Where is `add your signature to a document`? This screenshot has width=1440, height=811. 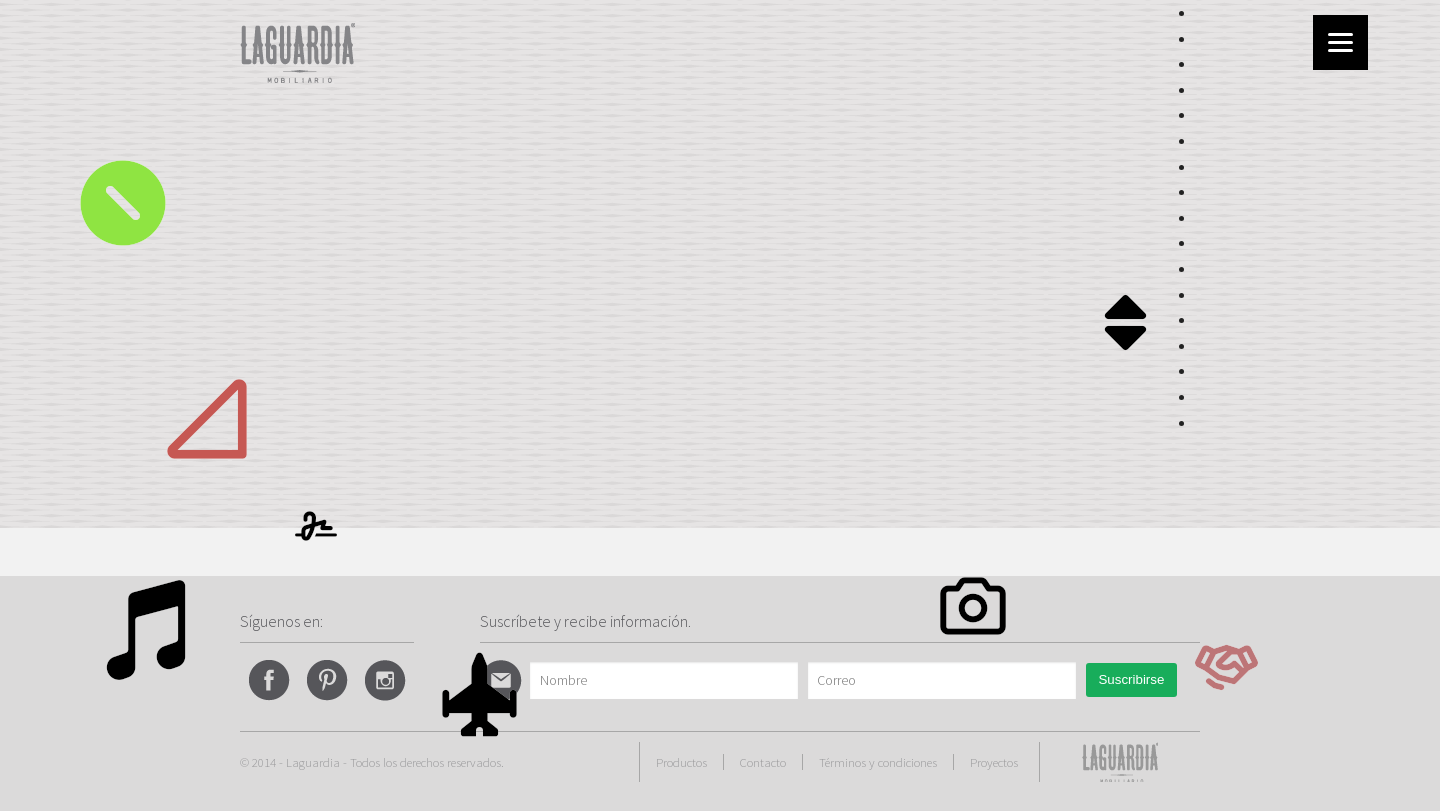
add your signature to a document is located at coordinates (316, 526).